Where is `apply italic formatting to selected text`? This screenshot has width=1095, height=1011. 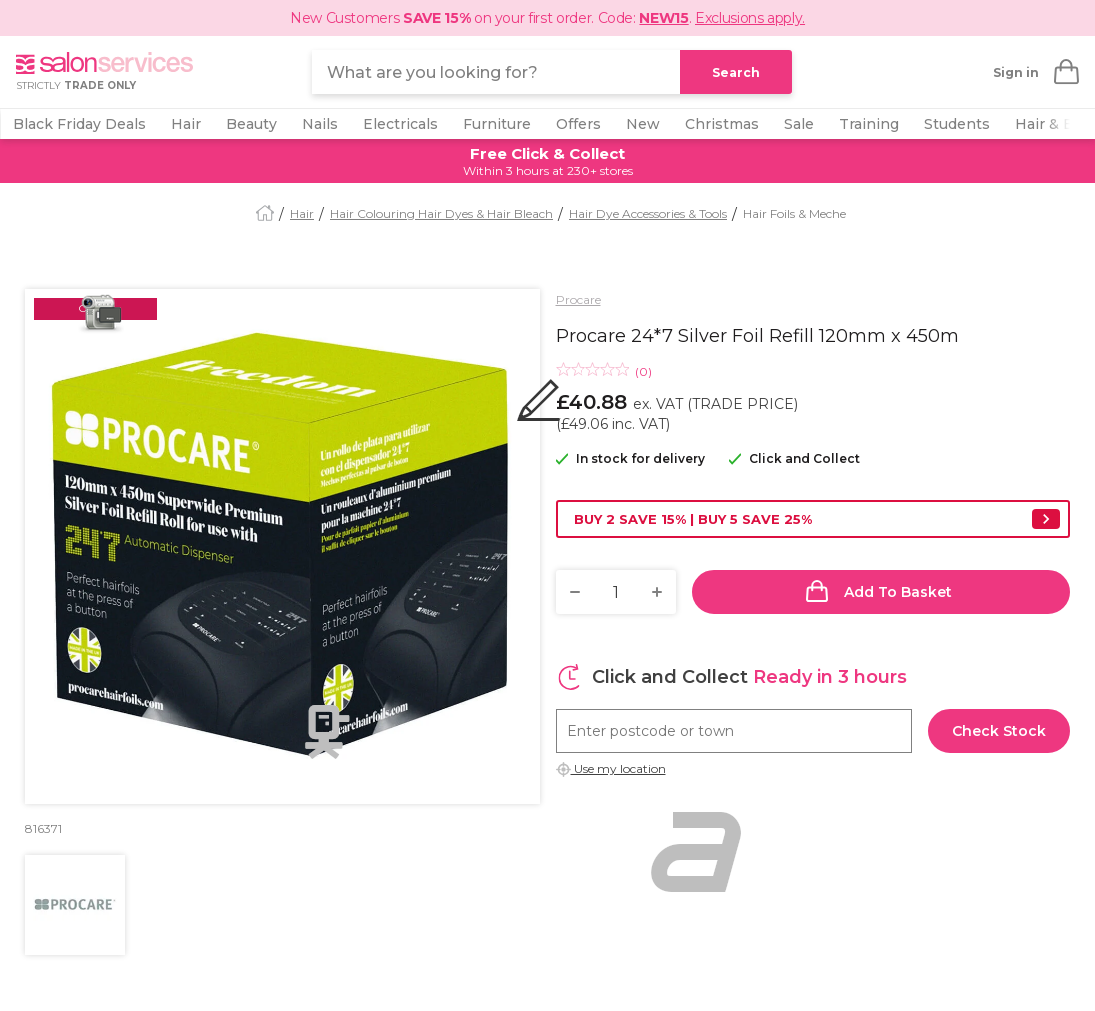 apply italic formatting to selected text is located at coordinates (701, 852).